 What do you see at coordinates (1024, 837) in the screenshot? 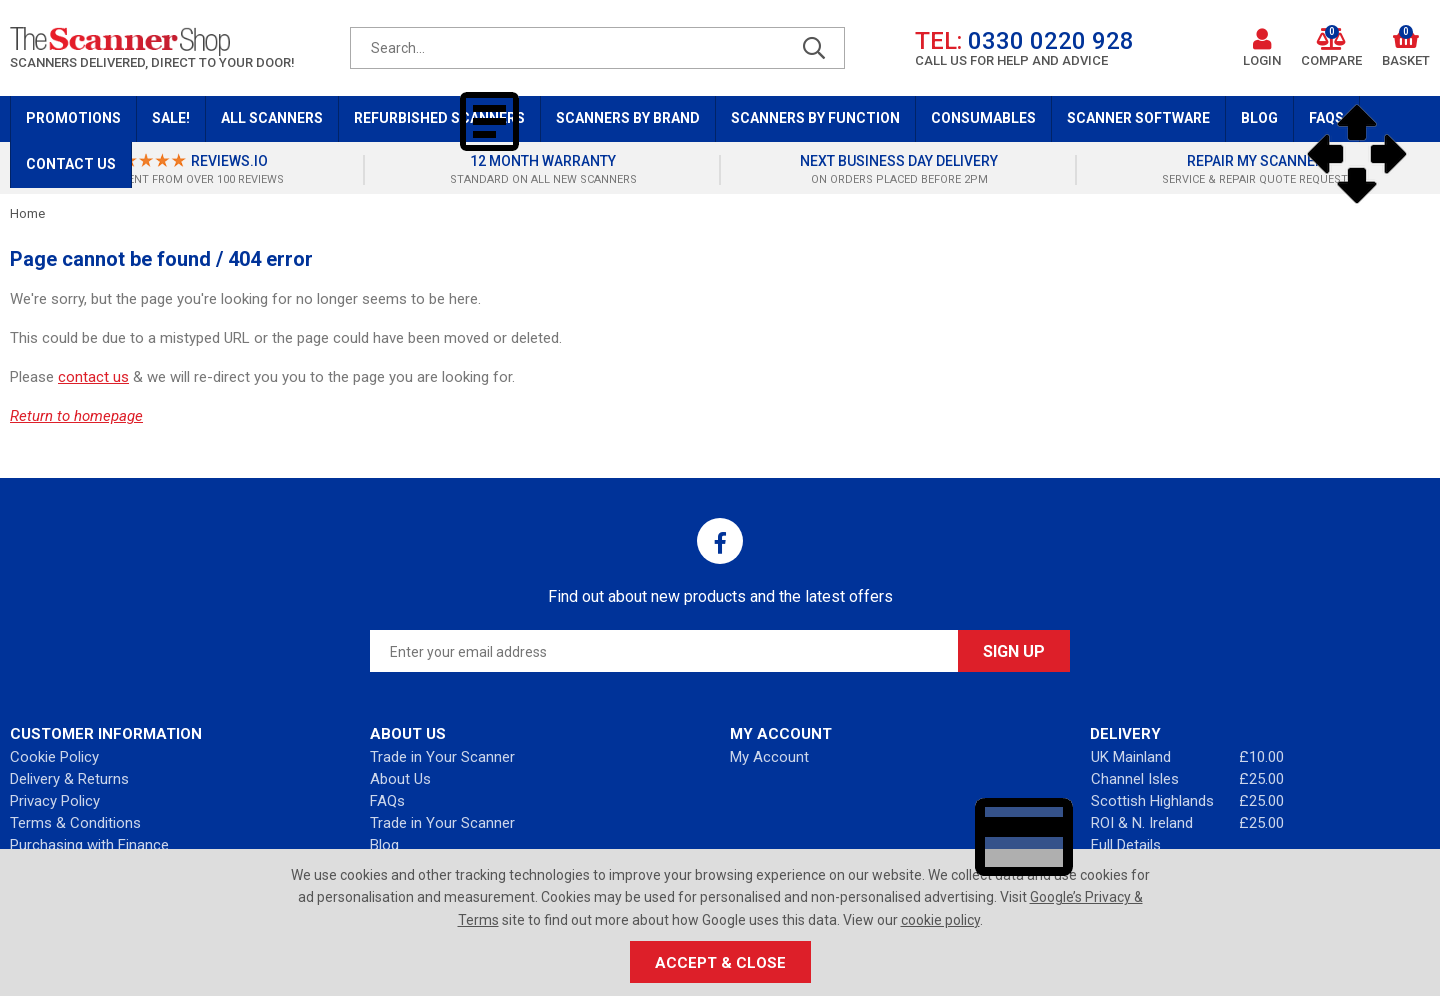
I see `access payment methods` at bounding box center [1024, 837].